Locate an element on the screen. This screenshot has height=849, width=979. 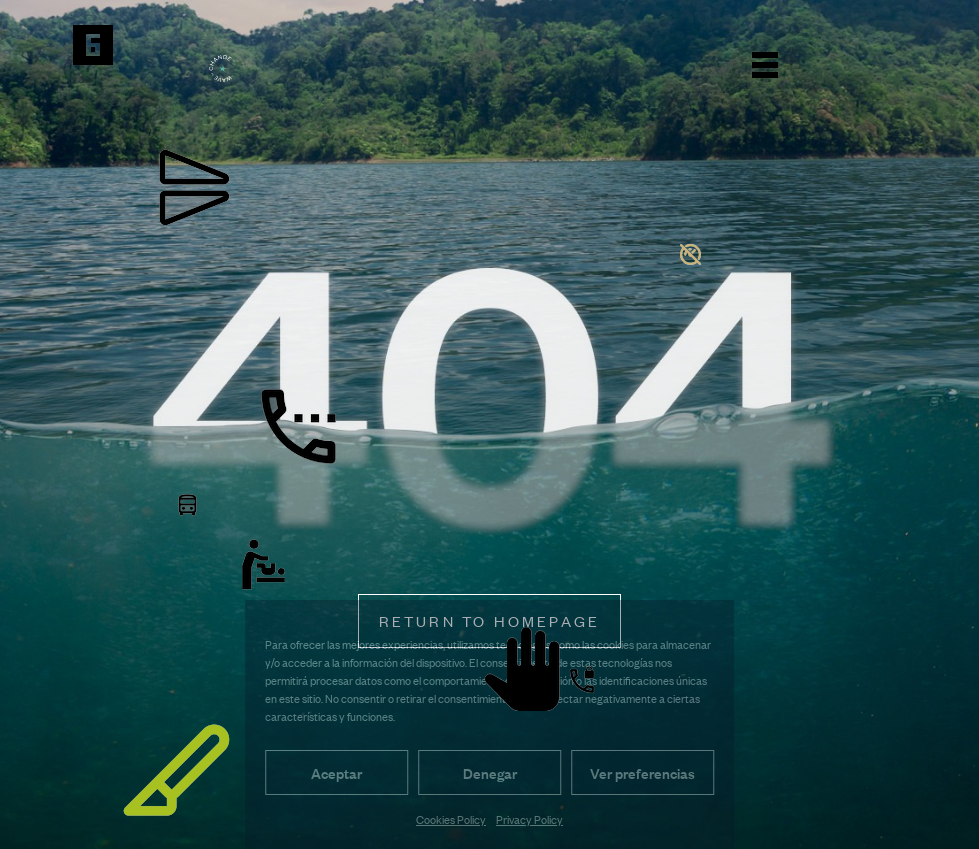
access phone or call settings is located at coordinates (298, 426).